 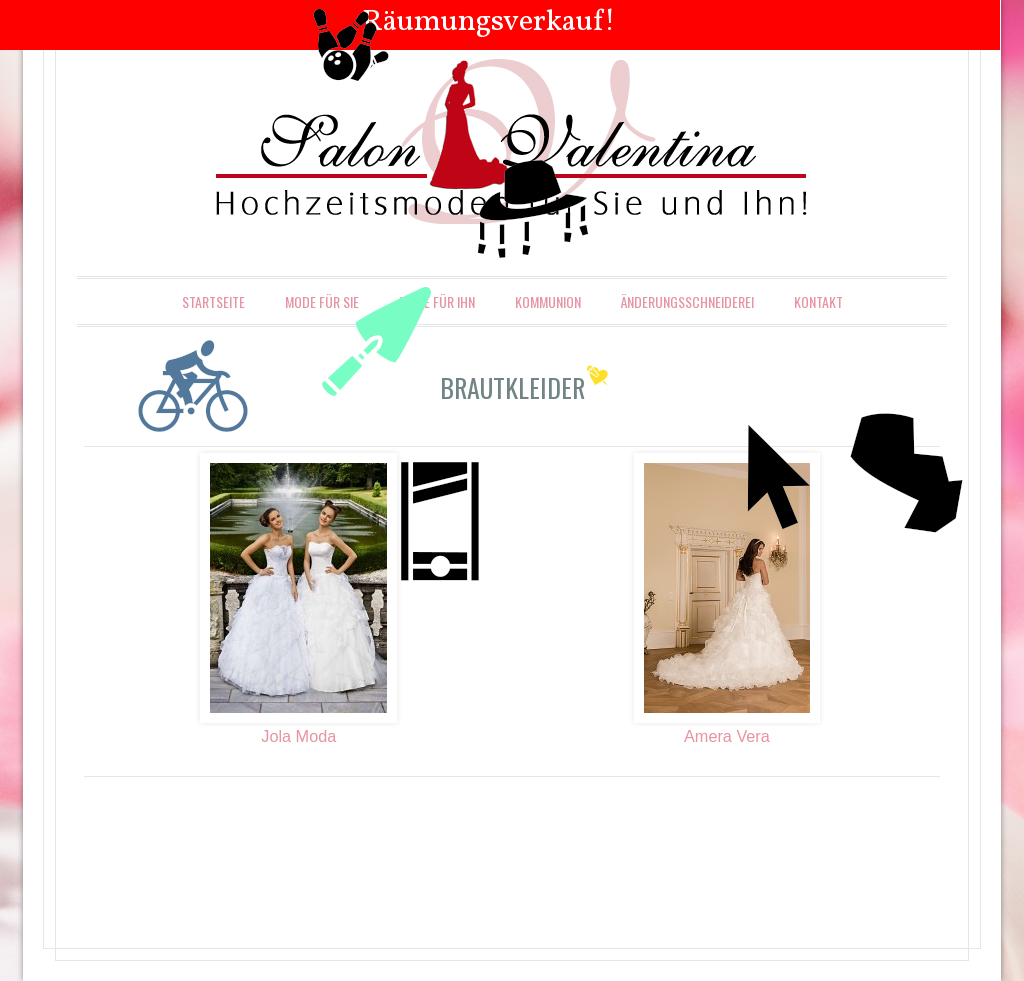 What do you see at coordinates (351, 45) in the screenshot?
I see `indicates a strike in a bowling game` at bounding box center [351, 45].